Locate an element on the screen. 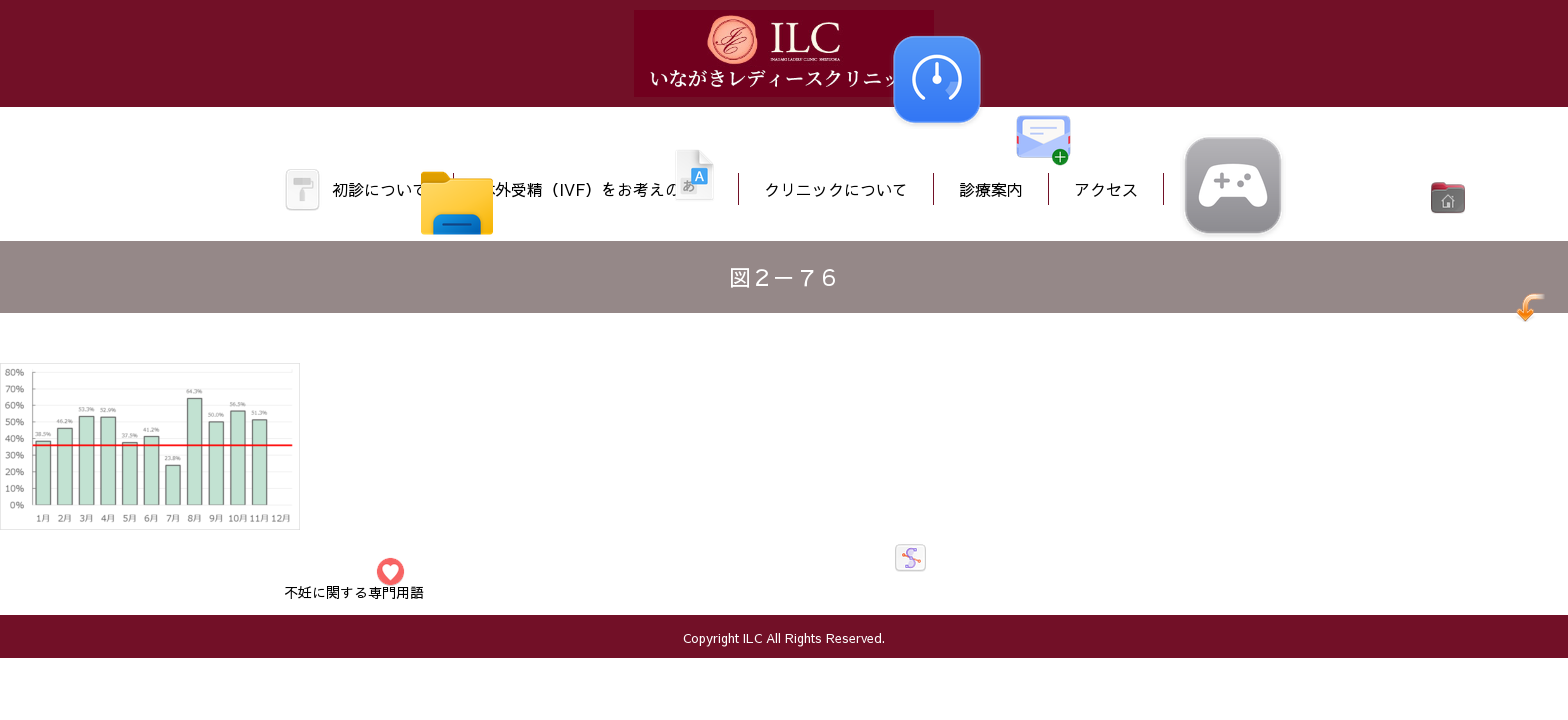 The height and width of the screenshot is (720, 1568). access your home folder is located at coordinates (1448, 197).